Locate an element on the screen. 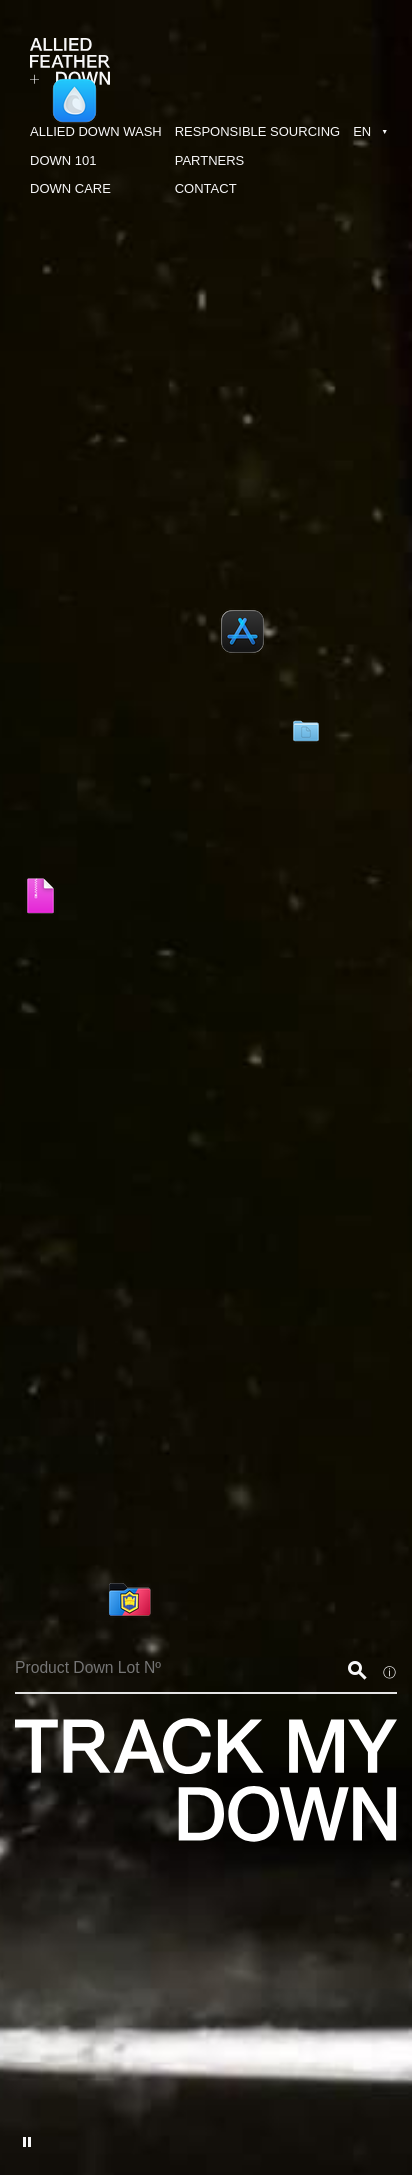  open a compressed RAR archive file is located at coordinates (40, 896).